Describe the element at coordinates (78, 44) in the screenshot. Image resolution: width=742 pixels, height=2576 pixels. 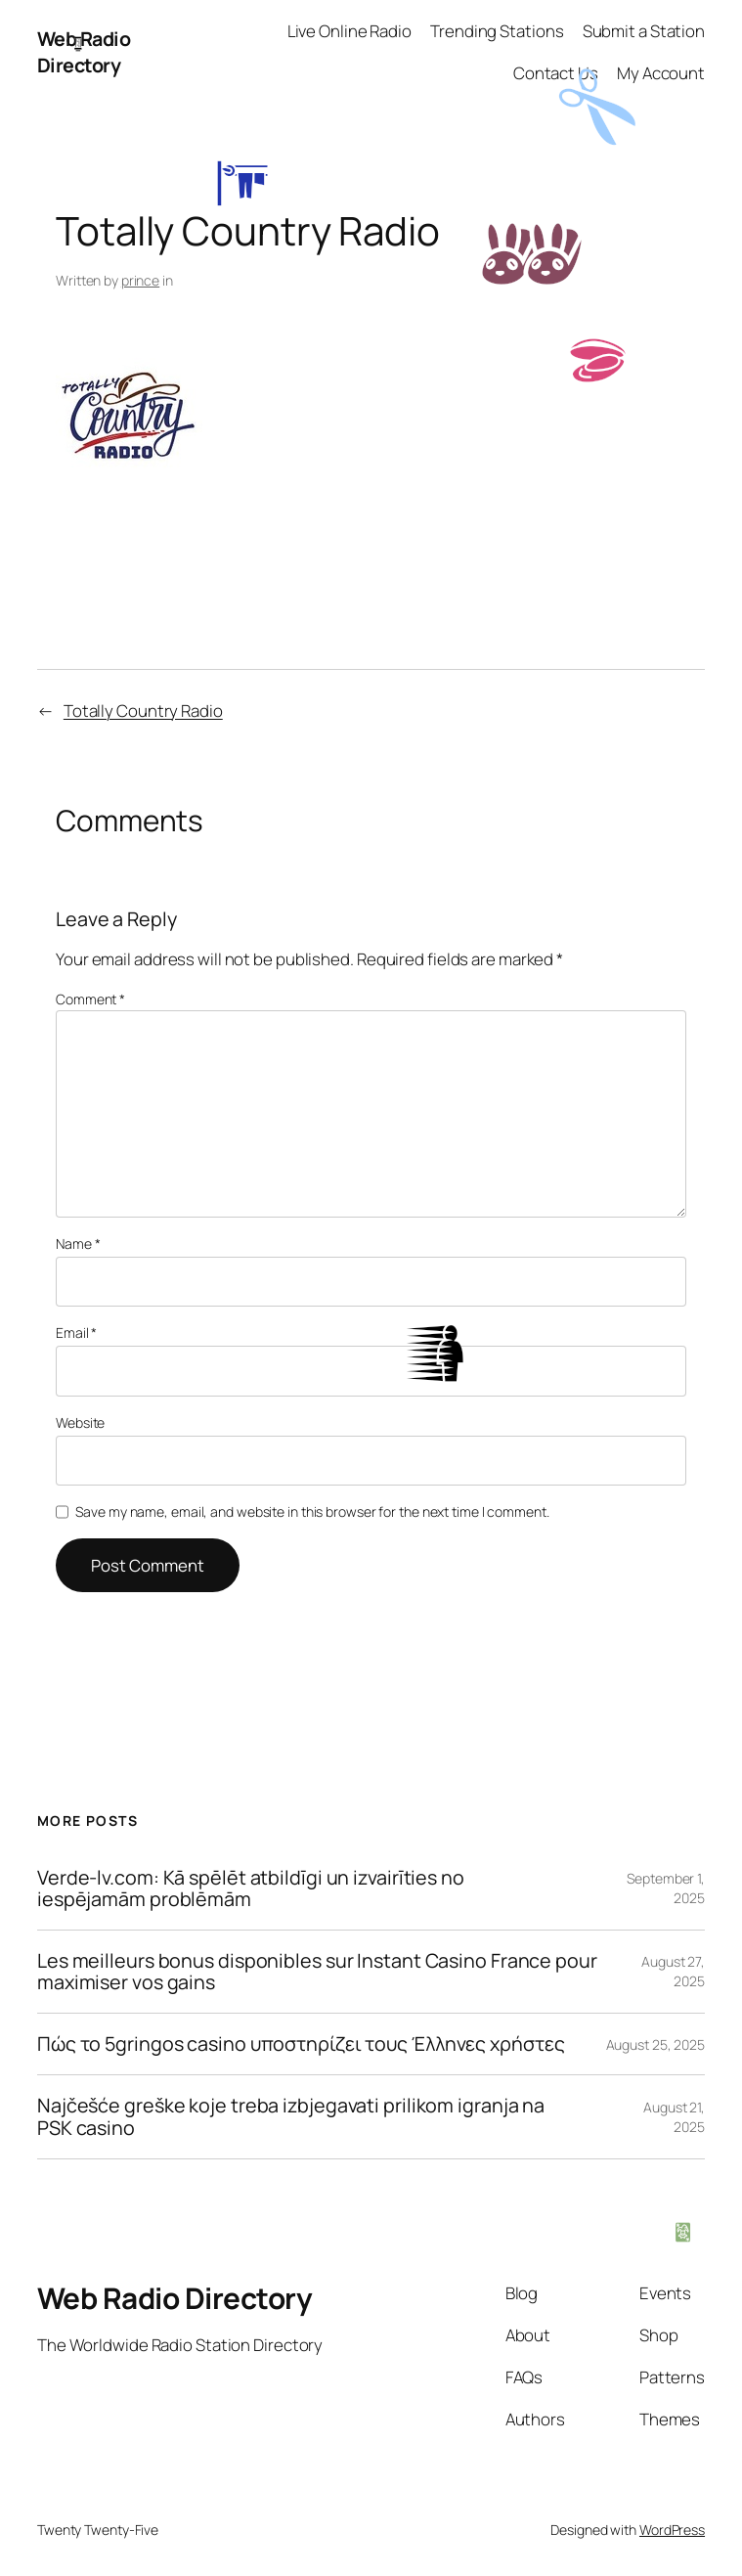
I see `view temperature or measurement settings` at that location.